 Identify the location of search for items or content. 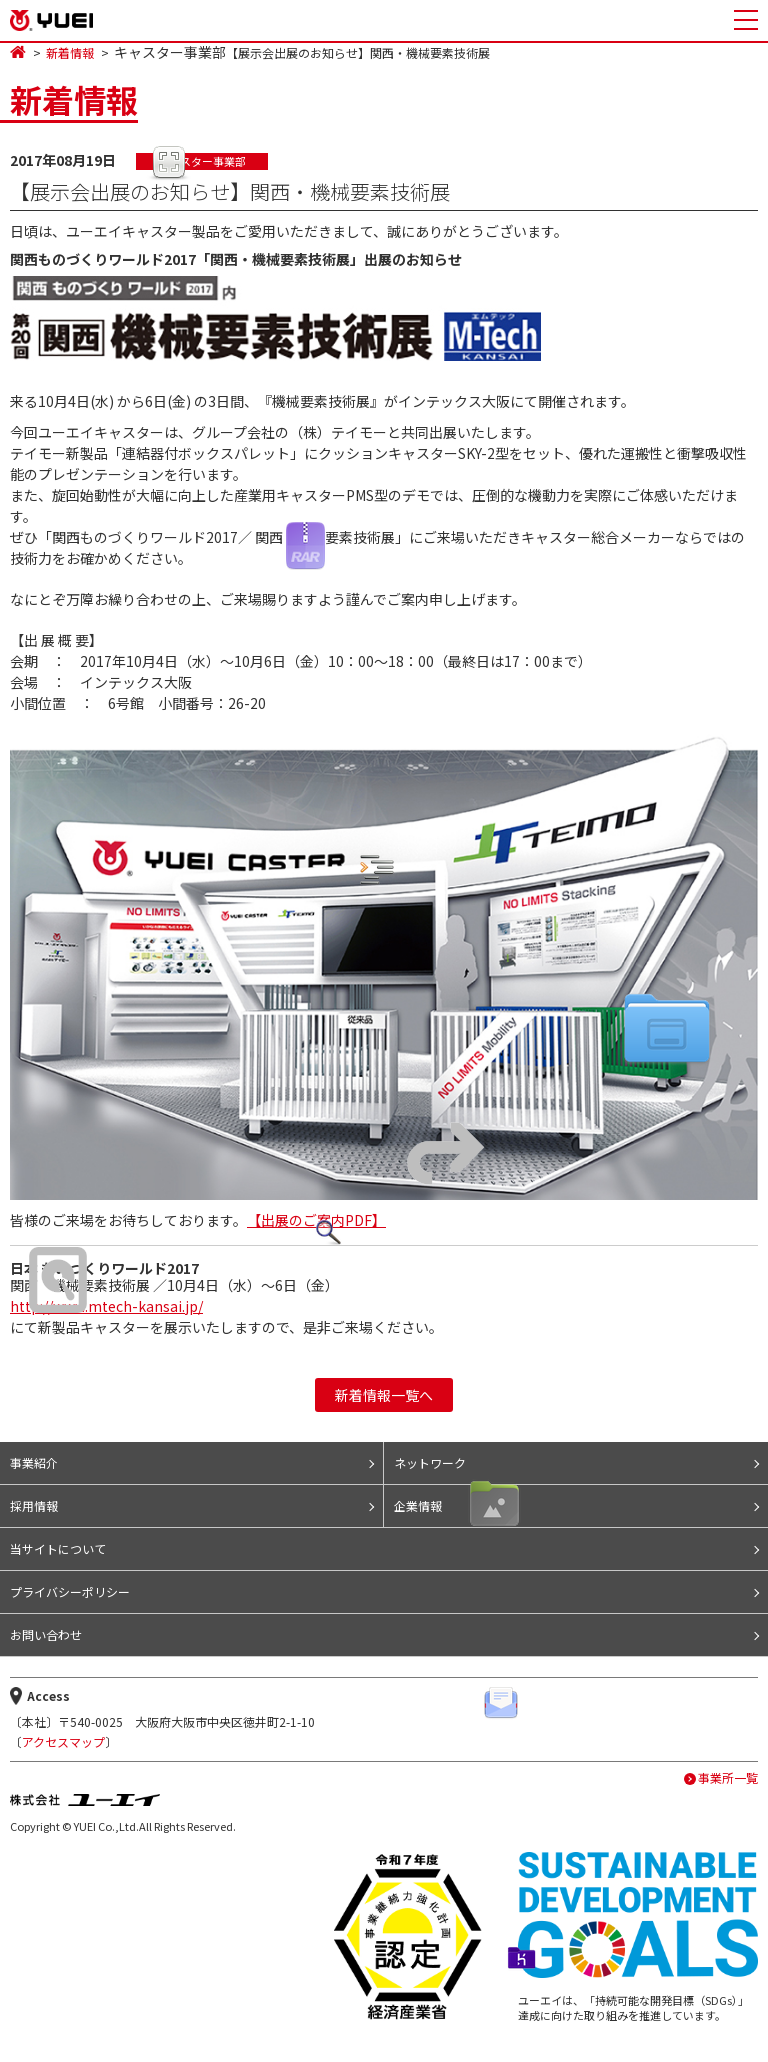
(328, 1232).